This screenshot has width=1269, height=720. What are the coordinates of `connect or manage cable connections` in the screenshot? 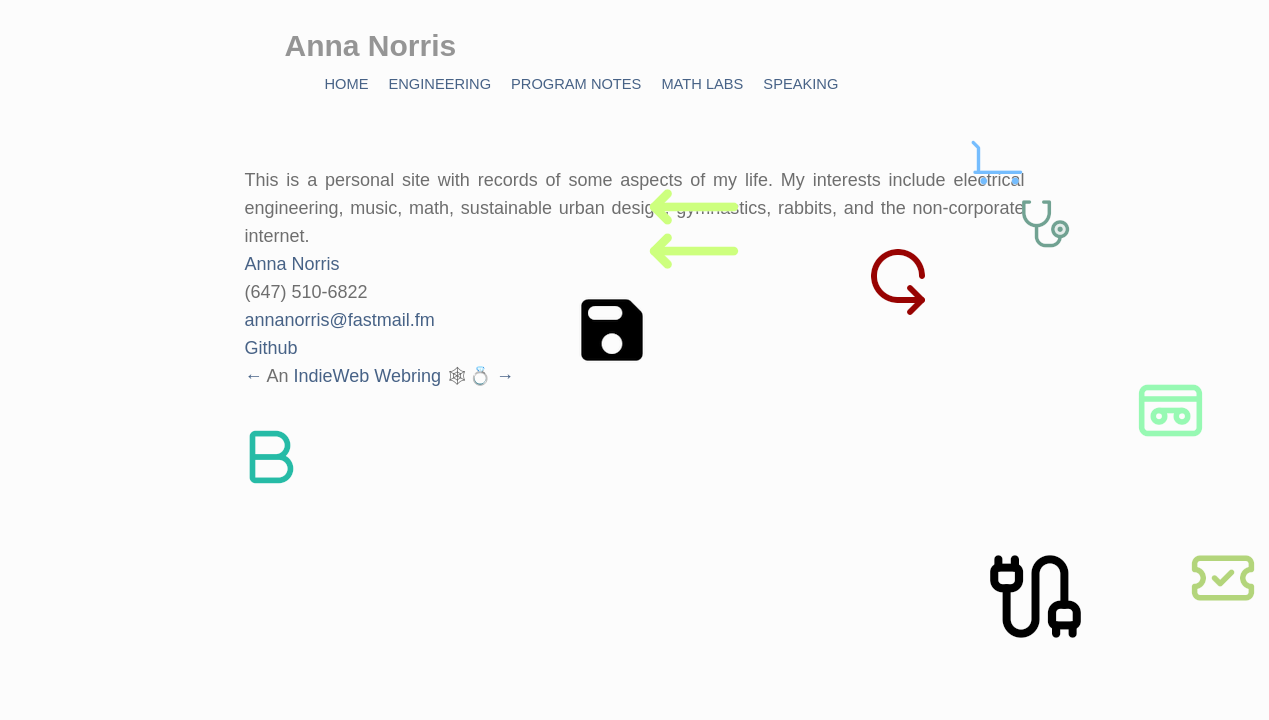 It's located at (1035, 596).